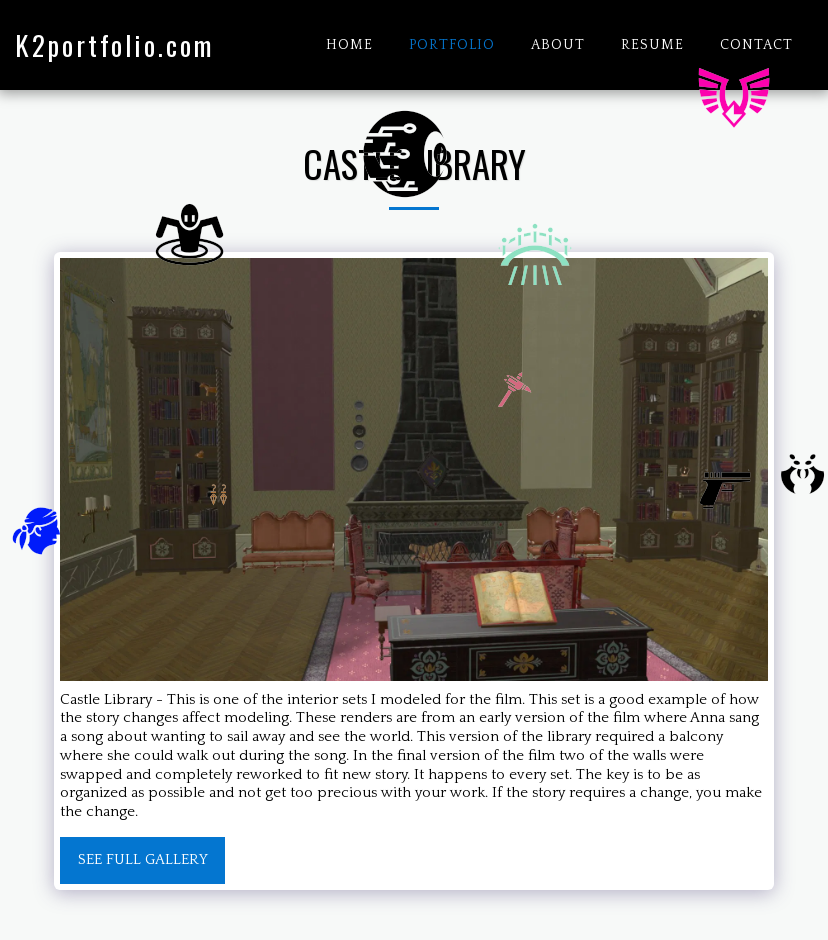  What do you see at coordinates (36, 531) in the screenshot?
I see `select bandana accessory for character customization` at bounding box center [36, 531].